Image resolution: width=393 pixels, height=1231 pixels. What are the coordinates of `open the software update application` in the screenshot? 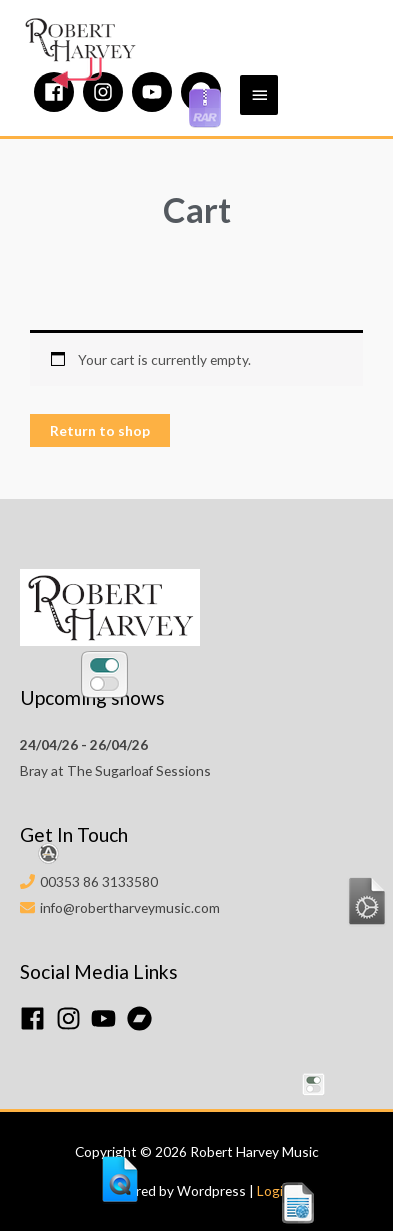 It's located at (48, 853).